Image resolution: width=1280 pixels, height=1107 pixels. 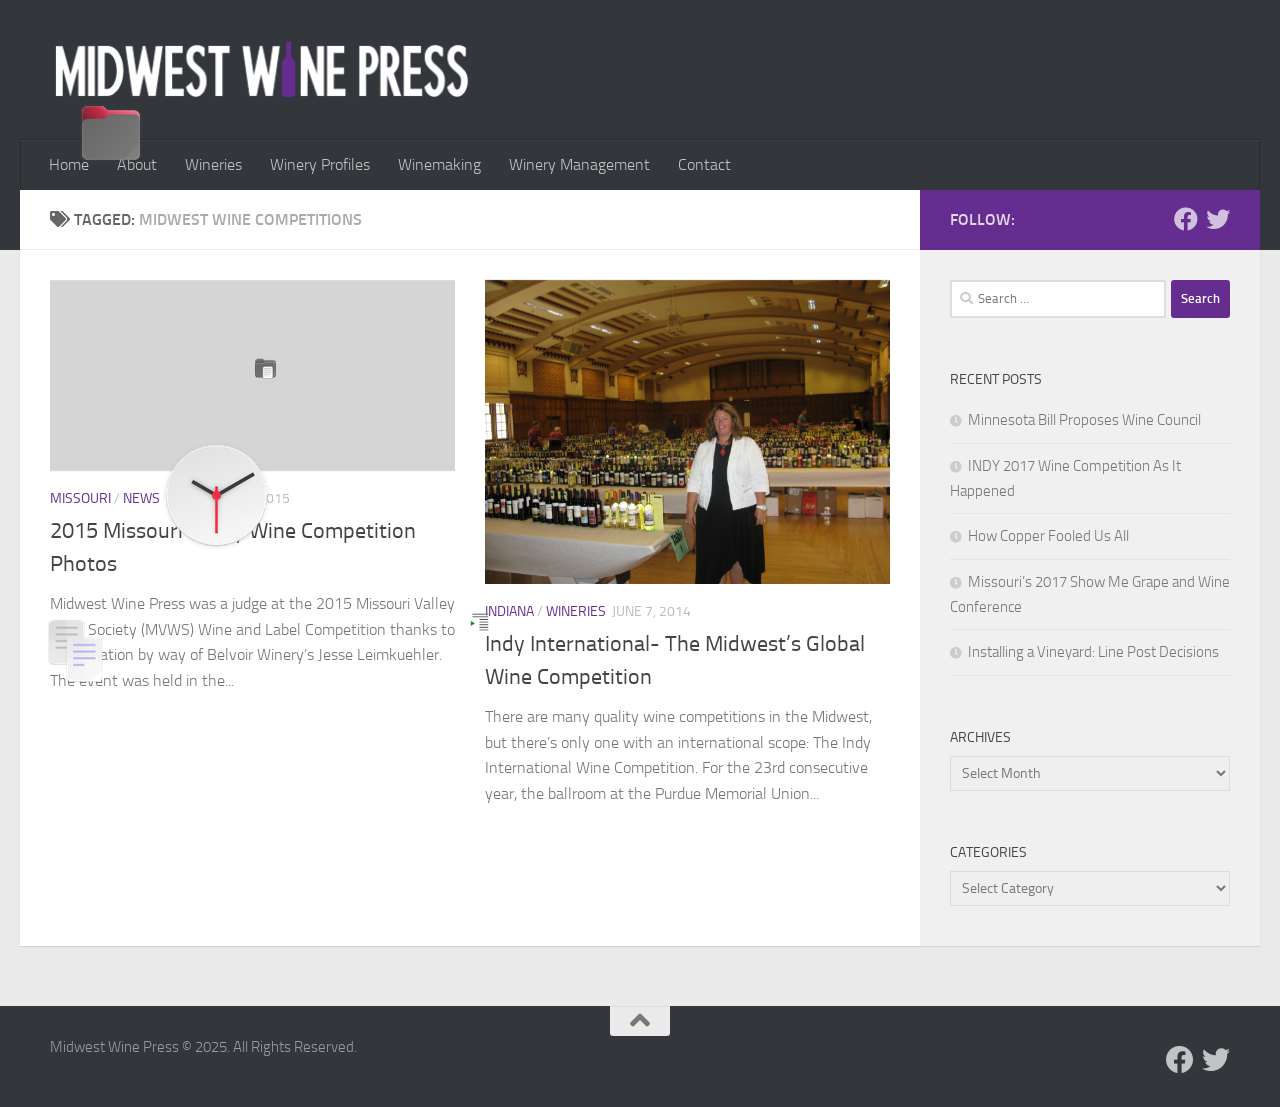 I want to click on copy selected content to clipboard, so click(x=75, y=650).